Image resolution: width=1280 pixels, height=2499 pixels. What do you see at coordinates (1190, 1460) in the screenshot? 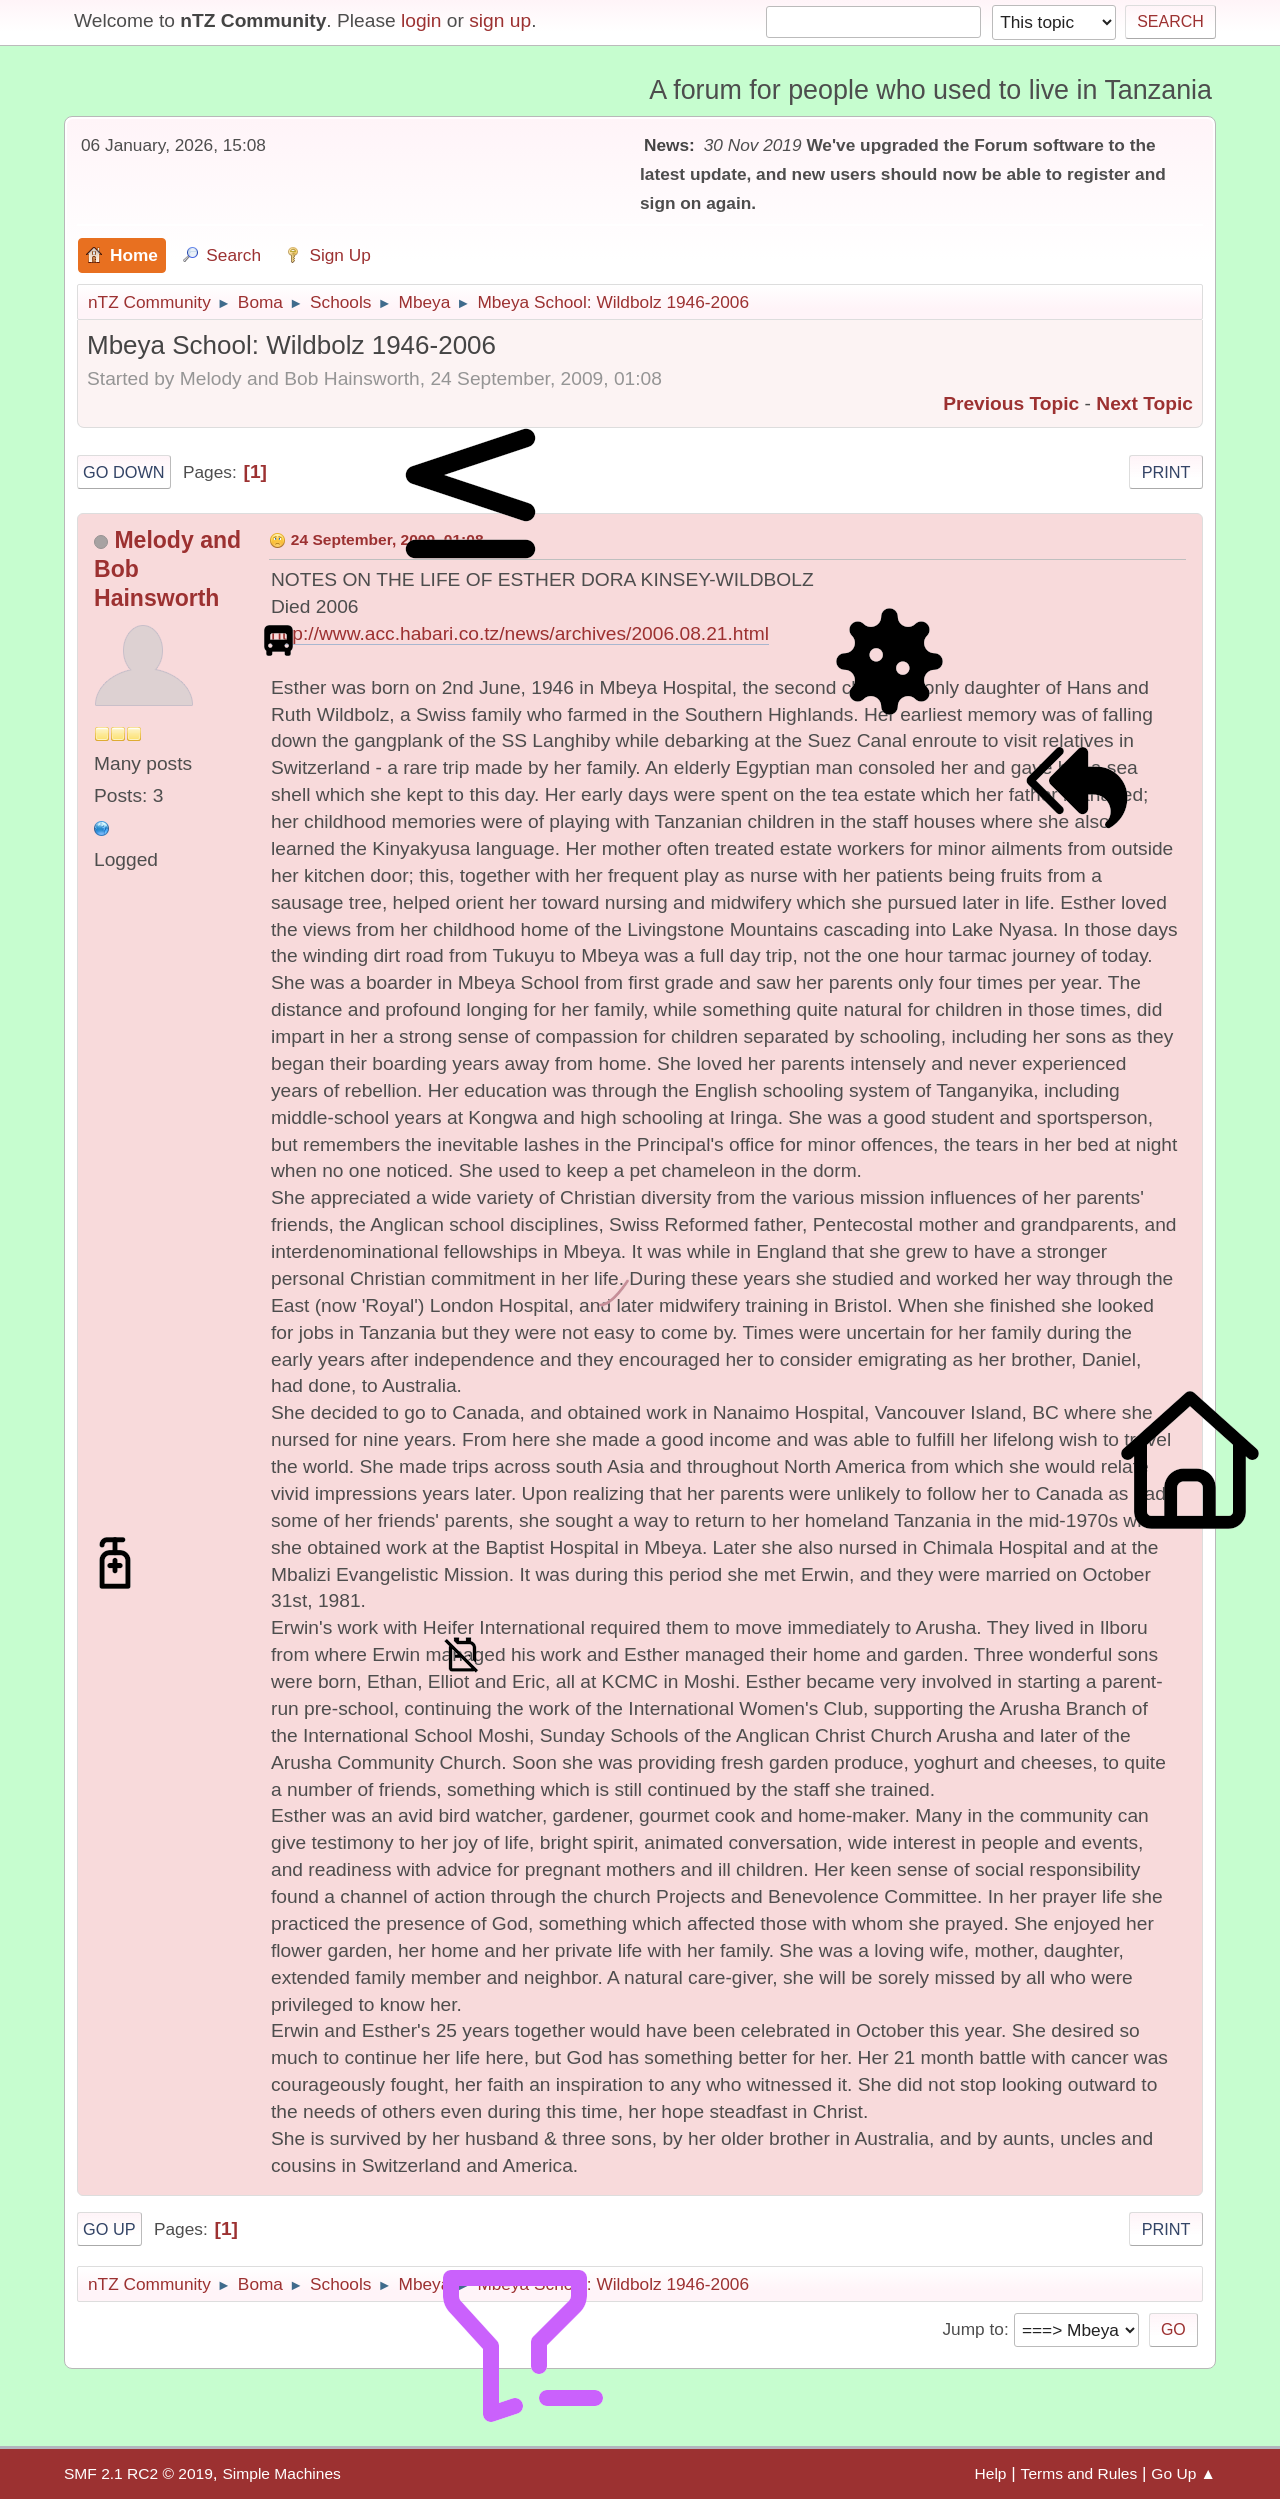
I see `navigate to home screen` at bounding box center [1190, 1460].